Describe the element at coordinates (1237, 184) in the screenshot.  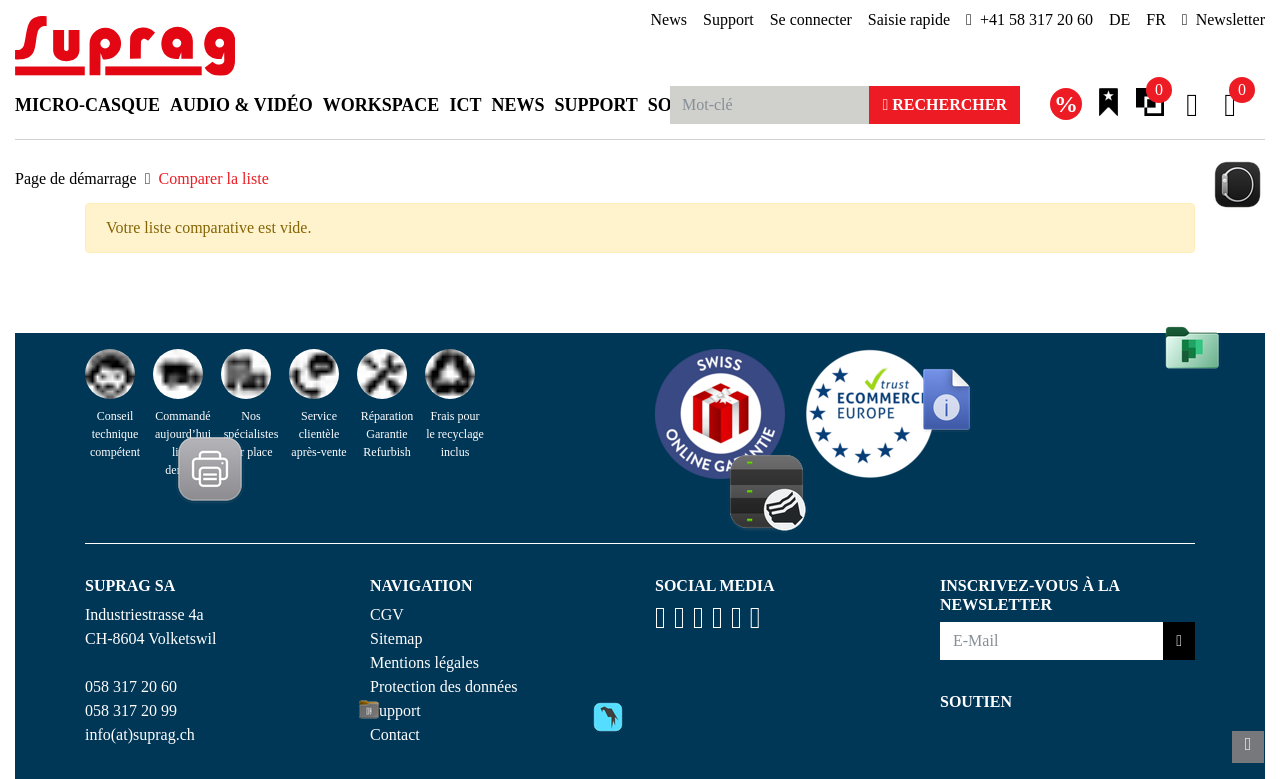
I see `open the watch app` at that location.